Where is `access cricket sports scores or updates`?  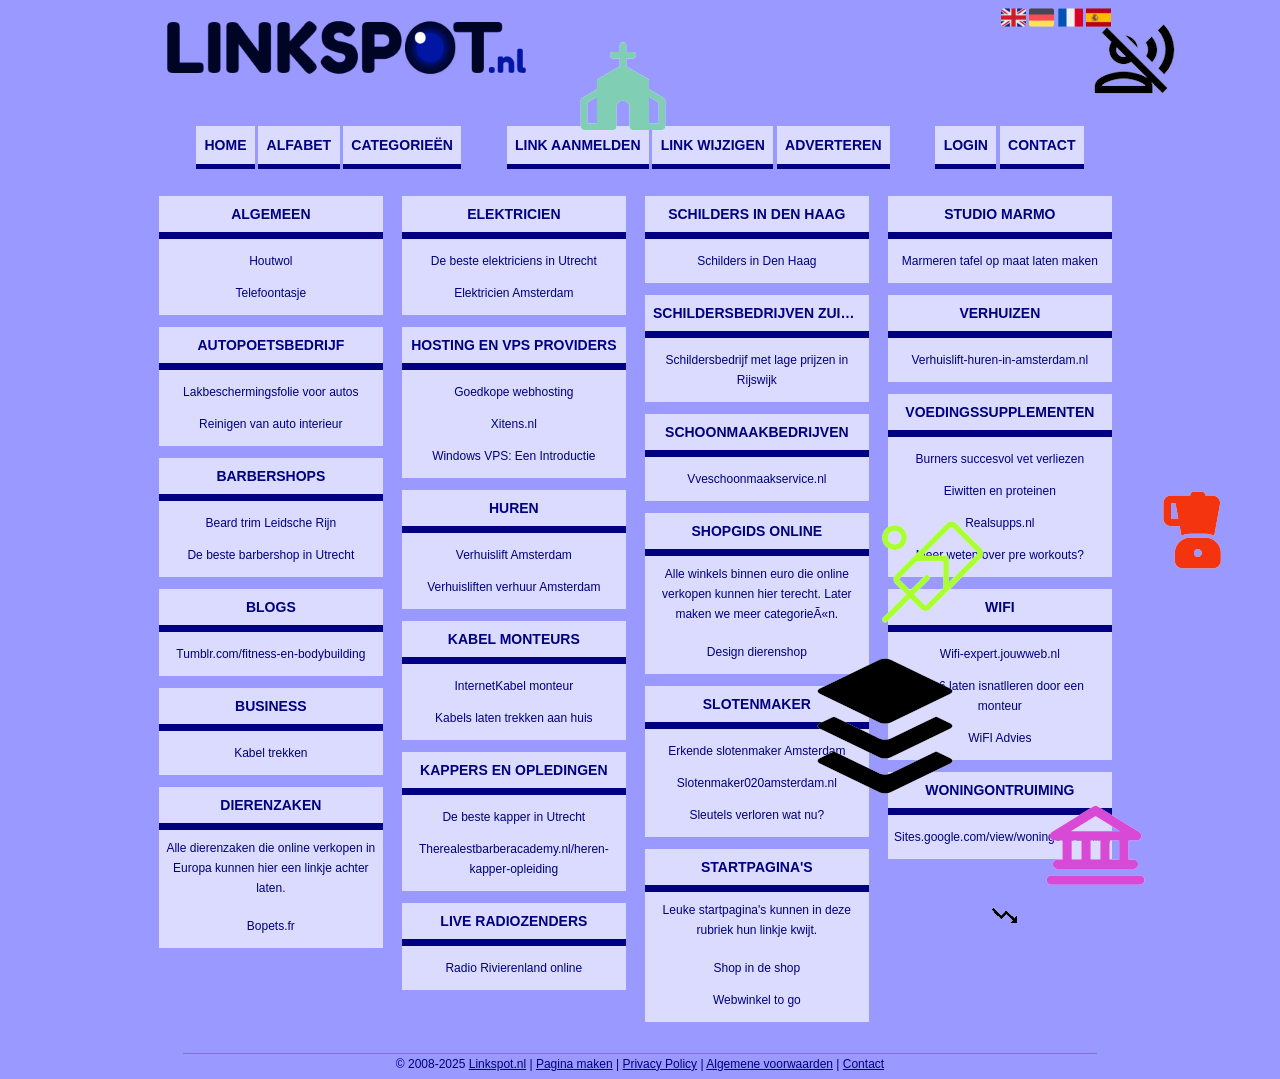 access cricket sports scores or updates is located at coordinates (927, 570).